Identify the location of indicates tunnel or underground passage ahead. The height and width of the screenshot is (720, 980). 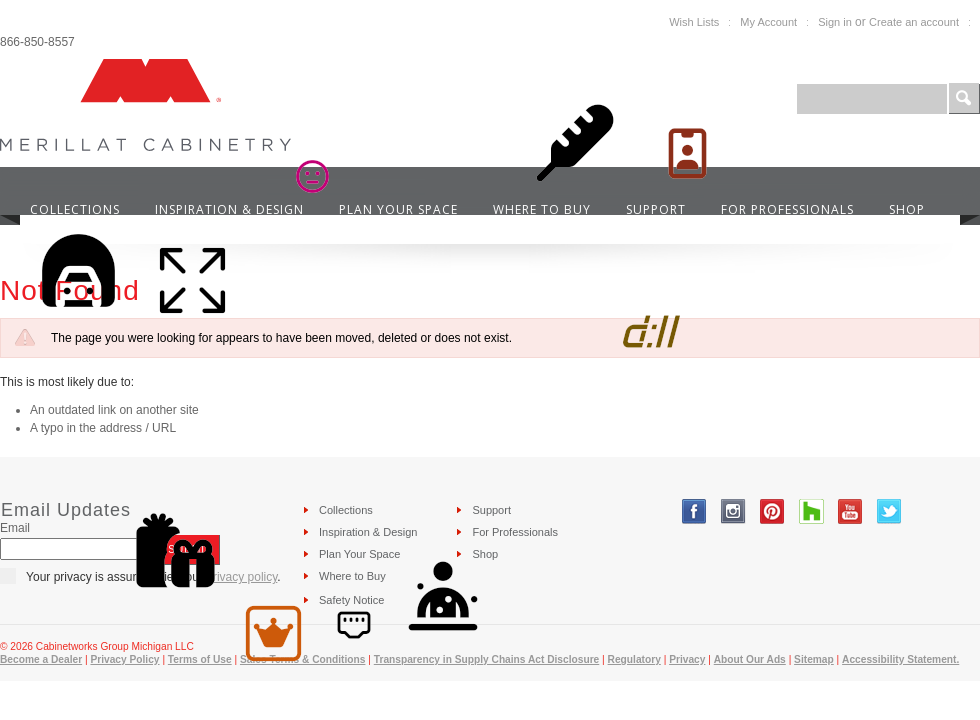
(78, 270).